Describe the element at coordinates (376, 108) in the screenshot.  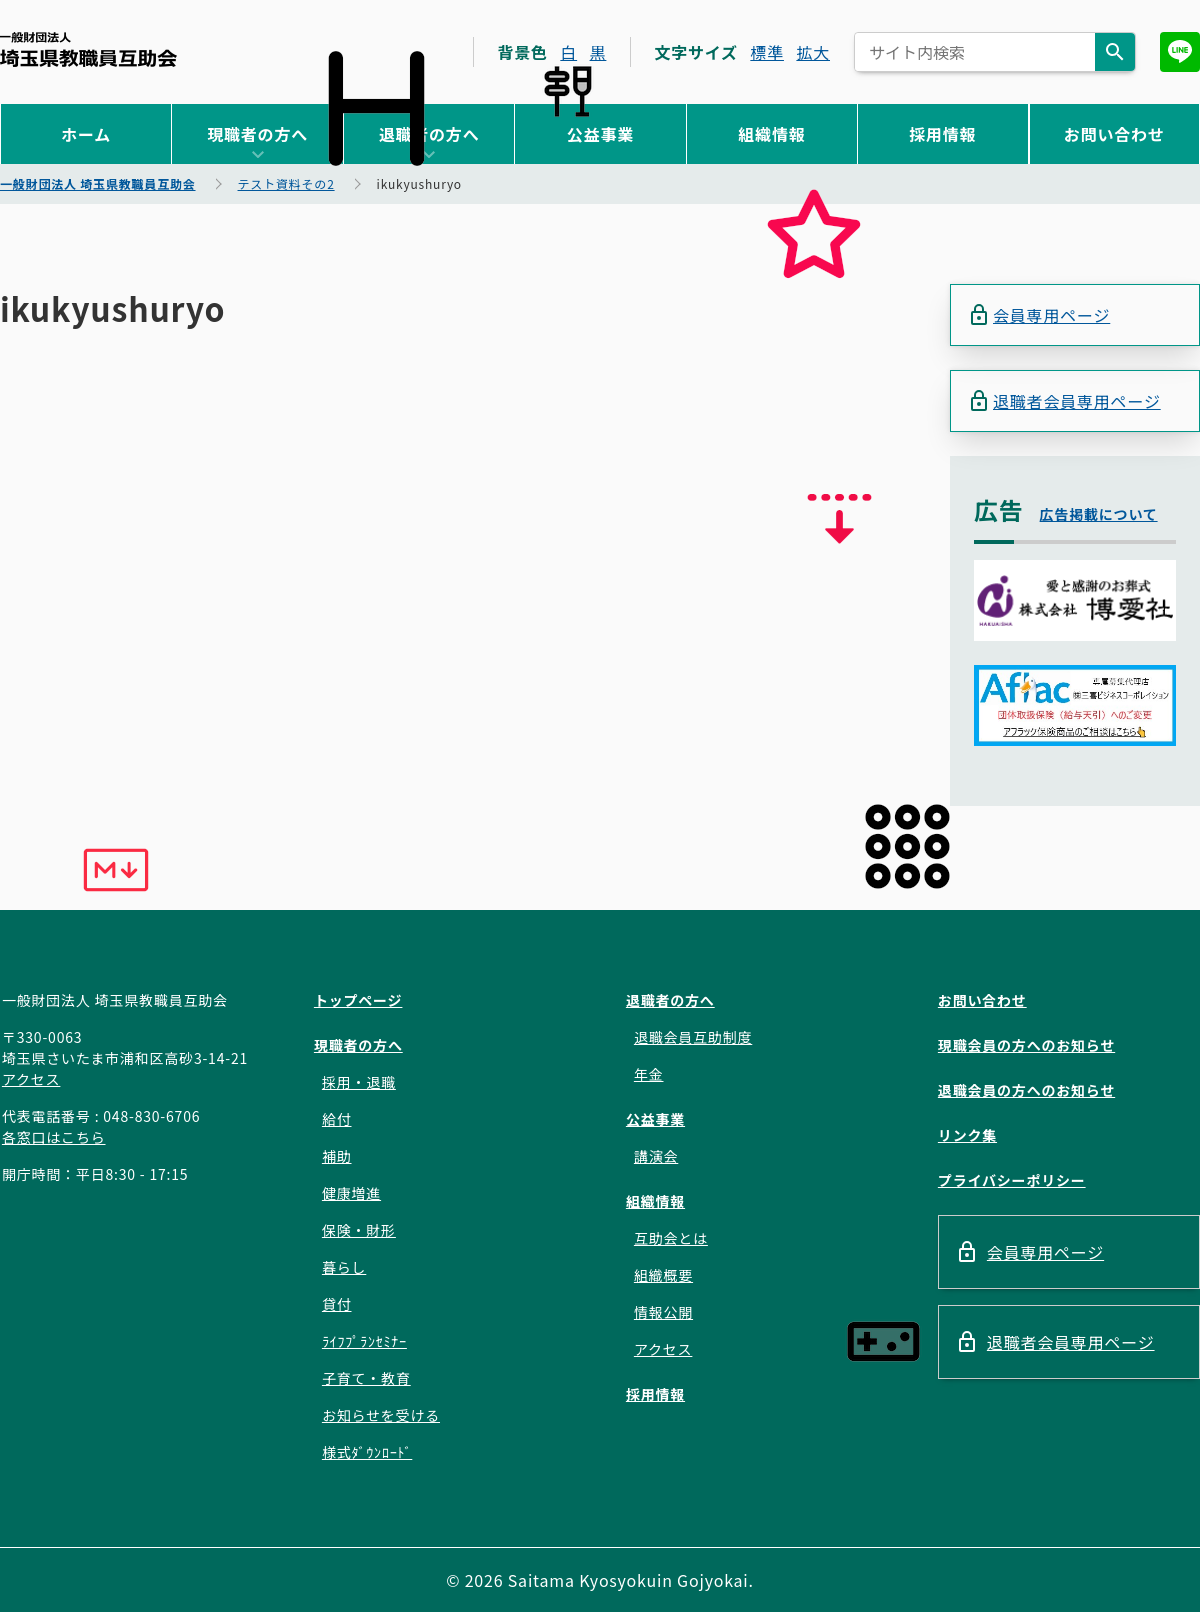
I see `insert a heading in a text editor` at that location.